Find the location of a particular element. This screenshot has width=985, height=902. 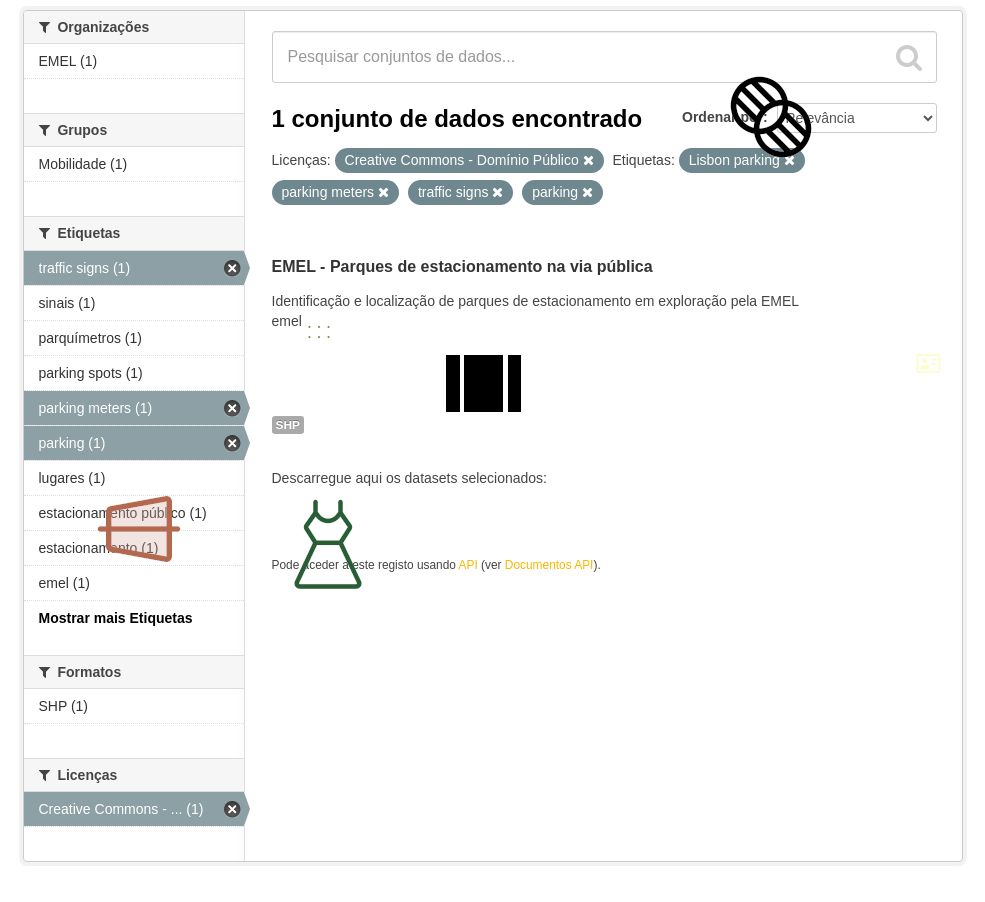

switch to column or array view layout is located at coordinates (481, 385).